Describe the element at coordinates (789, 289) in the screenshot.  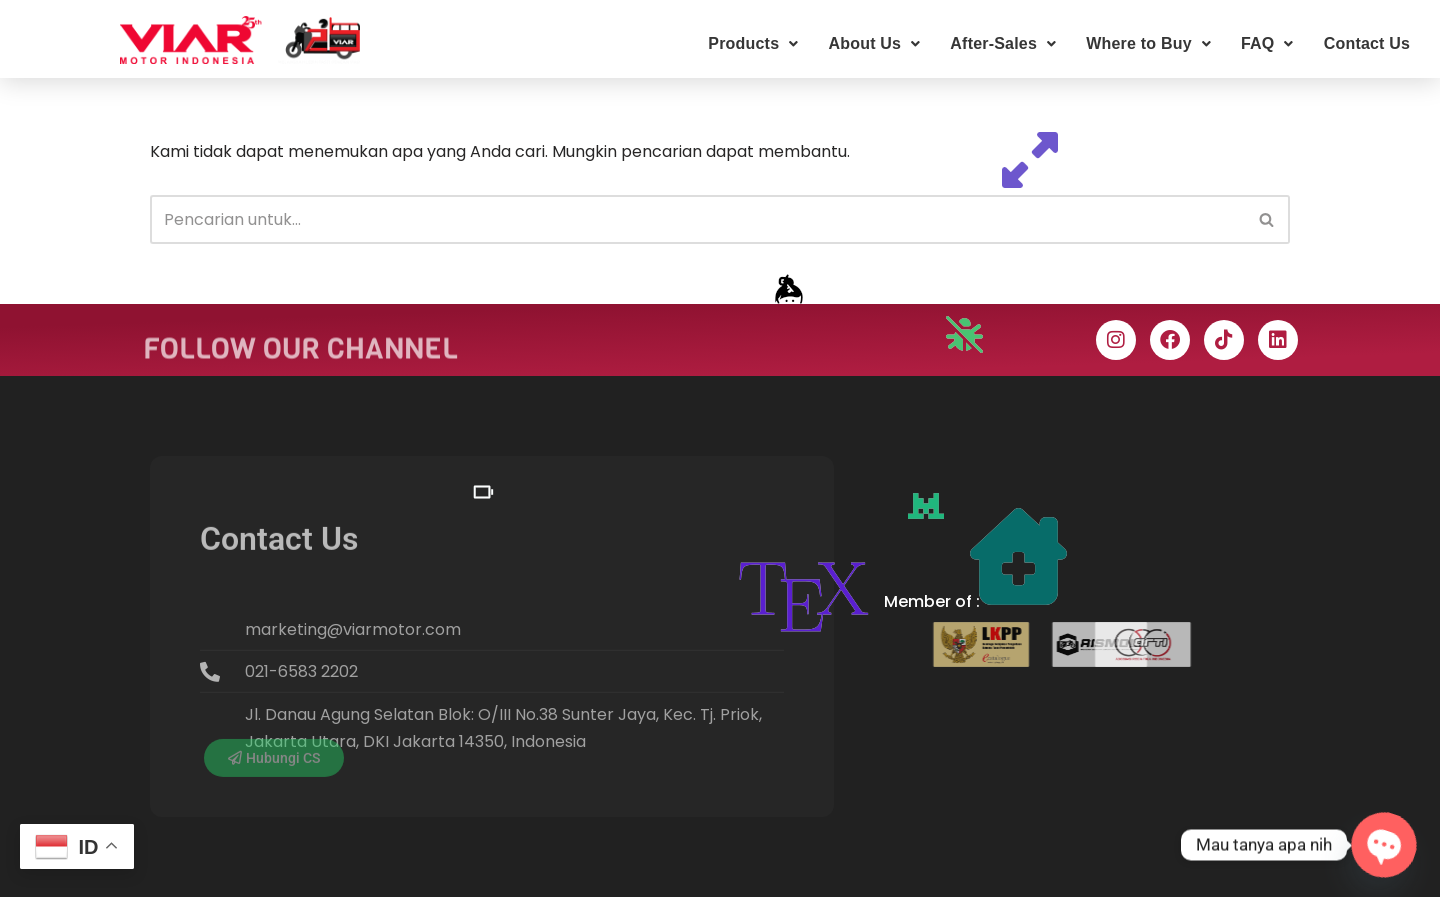
I see `open keybase app` at that location.